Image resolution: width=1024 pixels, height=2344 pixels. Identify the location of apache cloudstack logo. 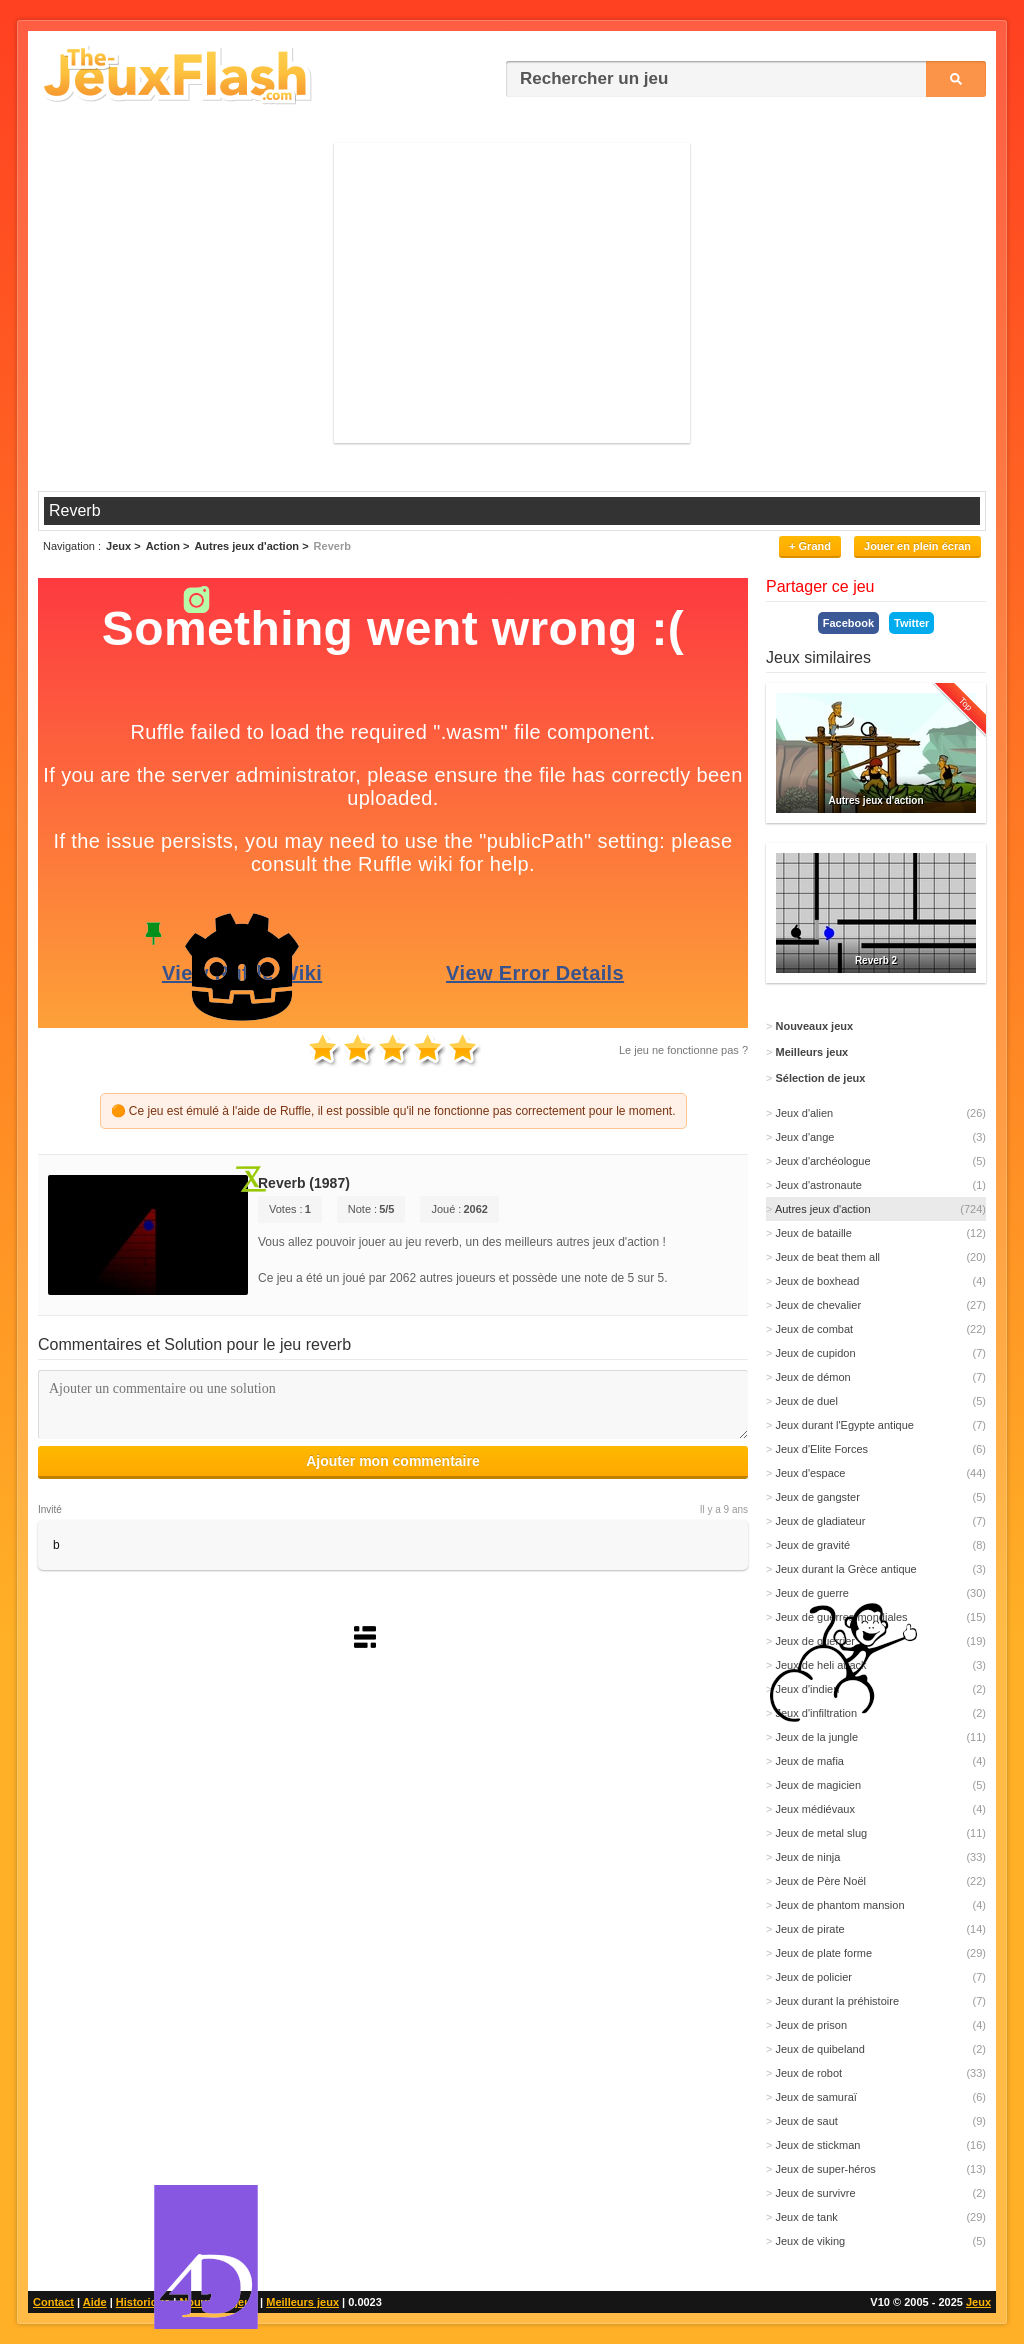
(843, 1662).